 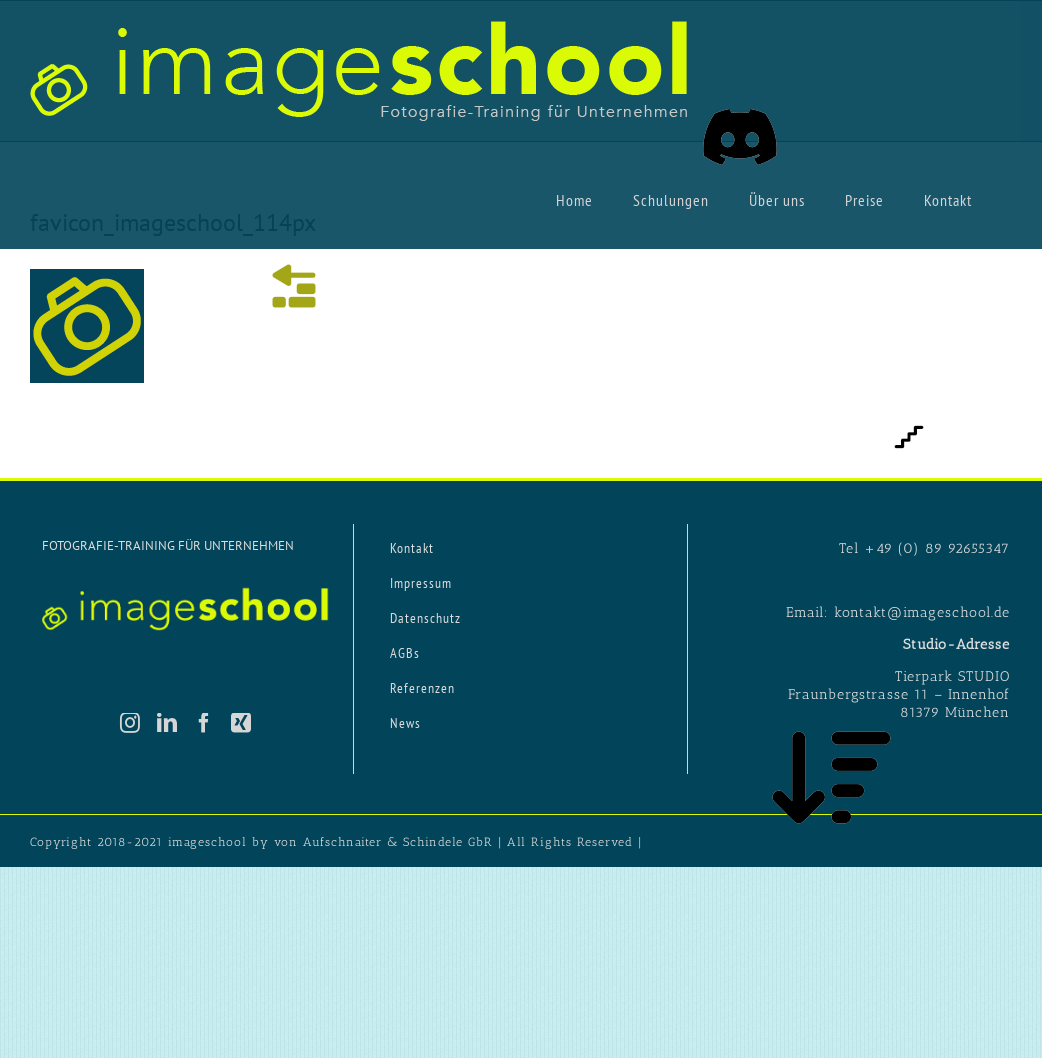 I want to click on open Discord app, so click(x=740, y=137).